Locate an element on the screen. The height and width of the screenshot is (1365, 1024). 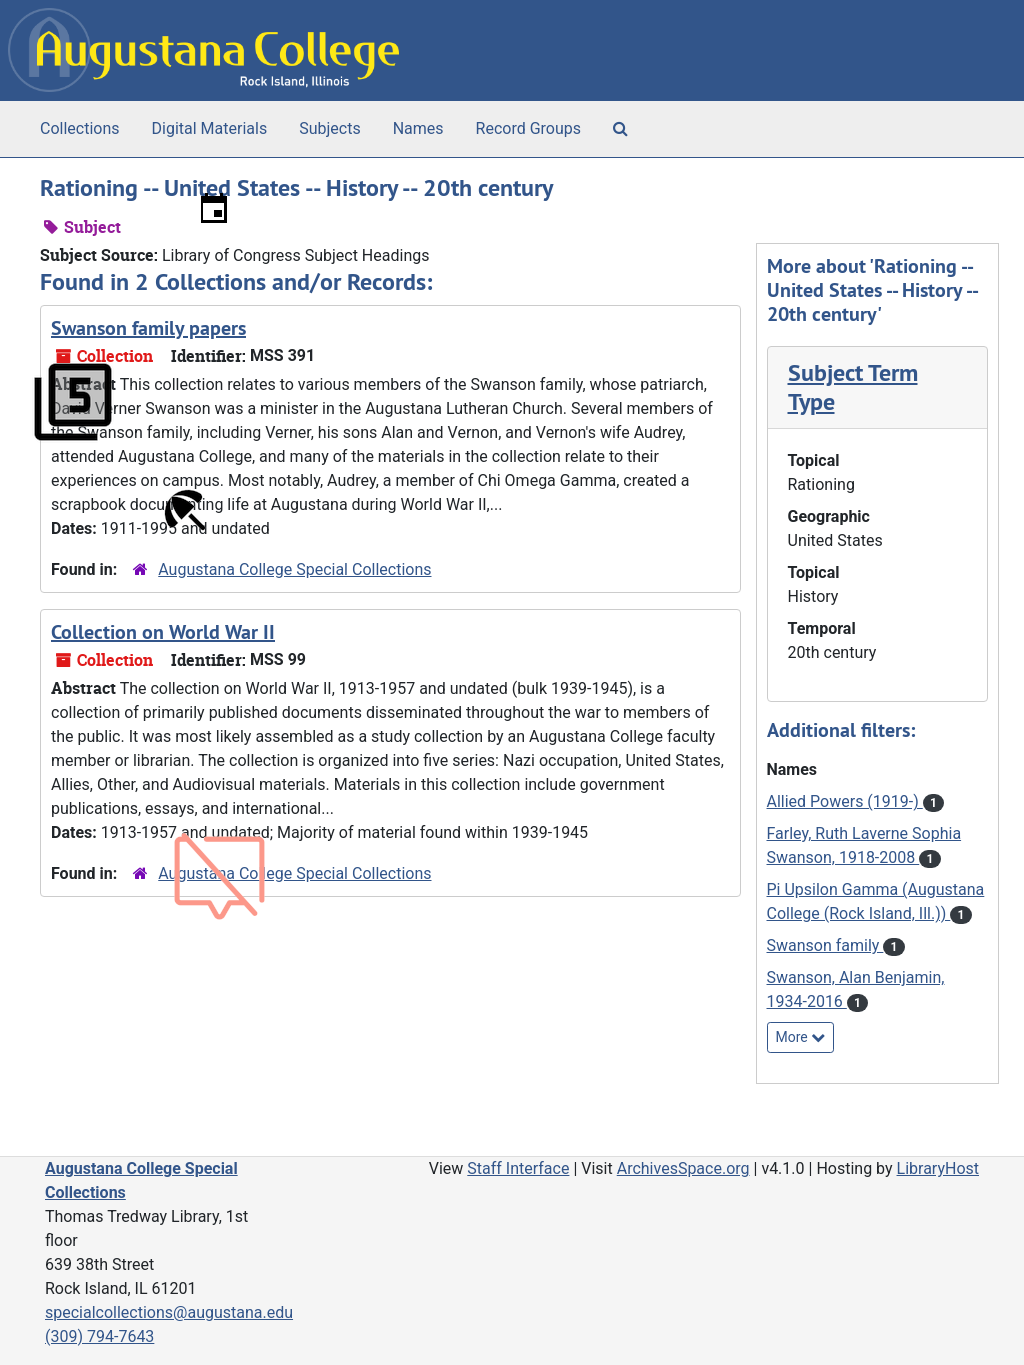
access beach or vacation-related features is located at coordinates (185, 510).